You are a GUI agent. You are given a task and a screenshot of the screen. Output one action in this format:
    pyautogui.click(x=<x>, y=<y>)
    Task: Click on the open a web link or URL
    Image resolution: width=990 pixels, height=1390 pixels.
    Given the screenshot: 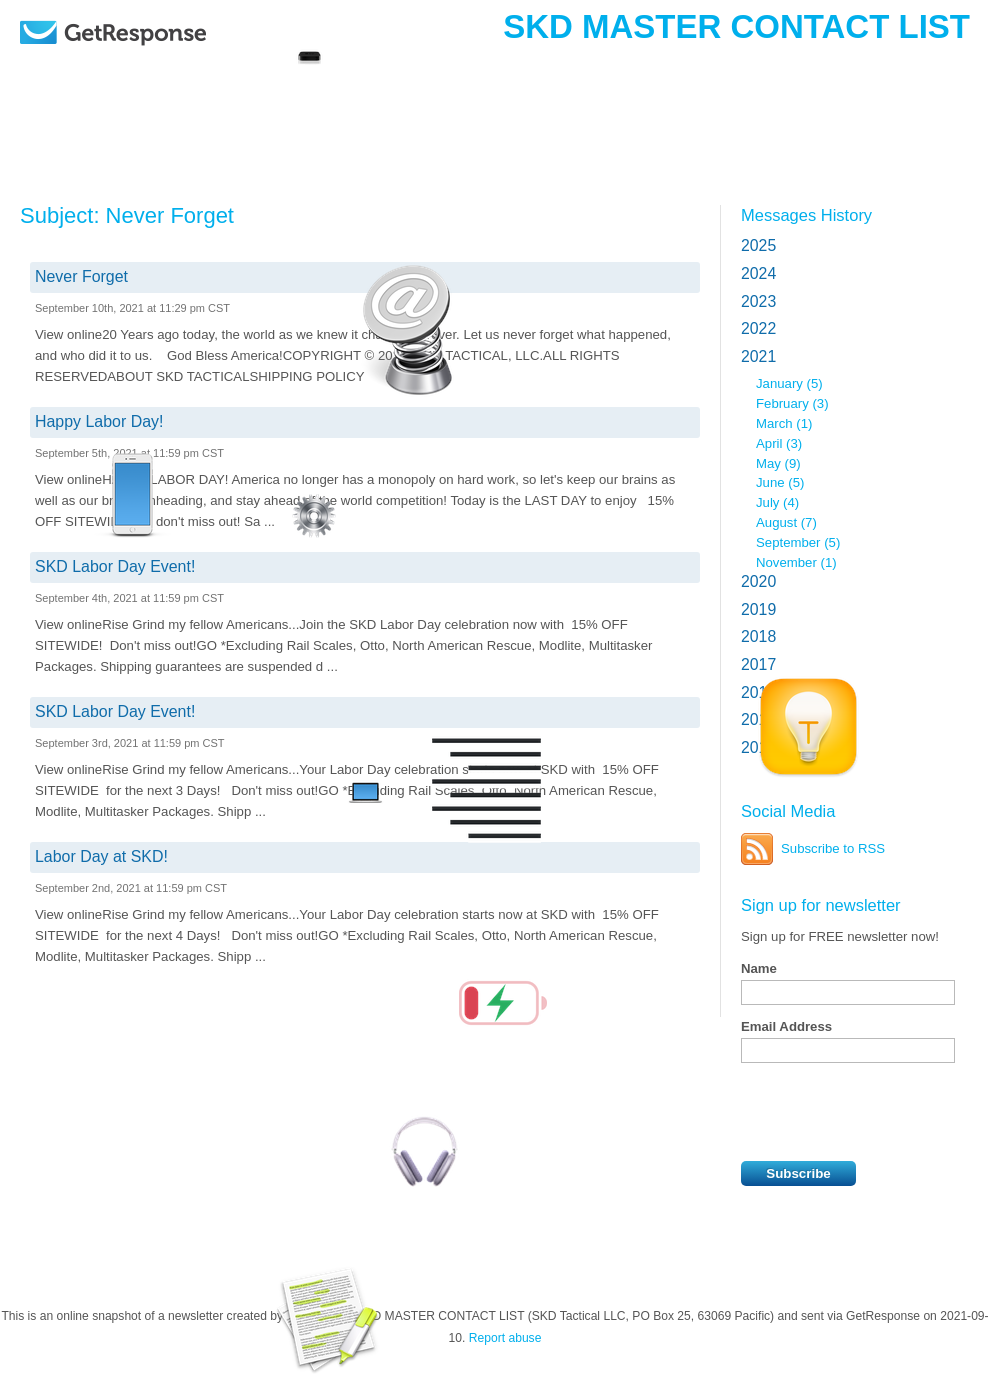 What is the action you would take?
    pyautogui.click(x=413, y=330)
    